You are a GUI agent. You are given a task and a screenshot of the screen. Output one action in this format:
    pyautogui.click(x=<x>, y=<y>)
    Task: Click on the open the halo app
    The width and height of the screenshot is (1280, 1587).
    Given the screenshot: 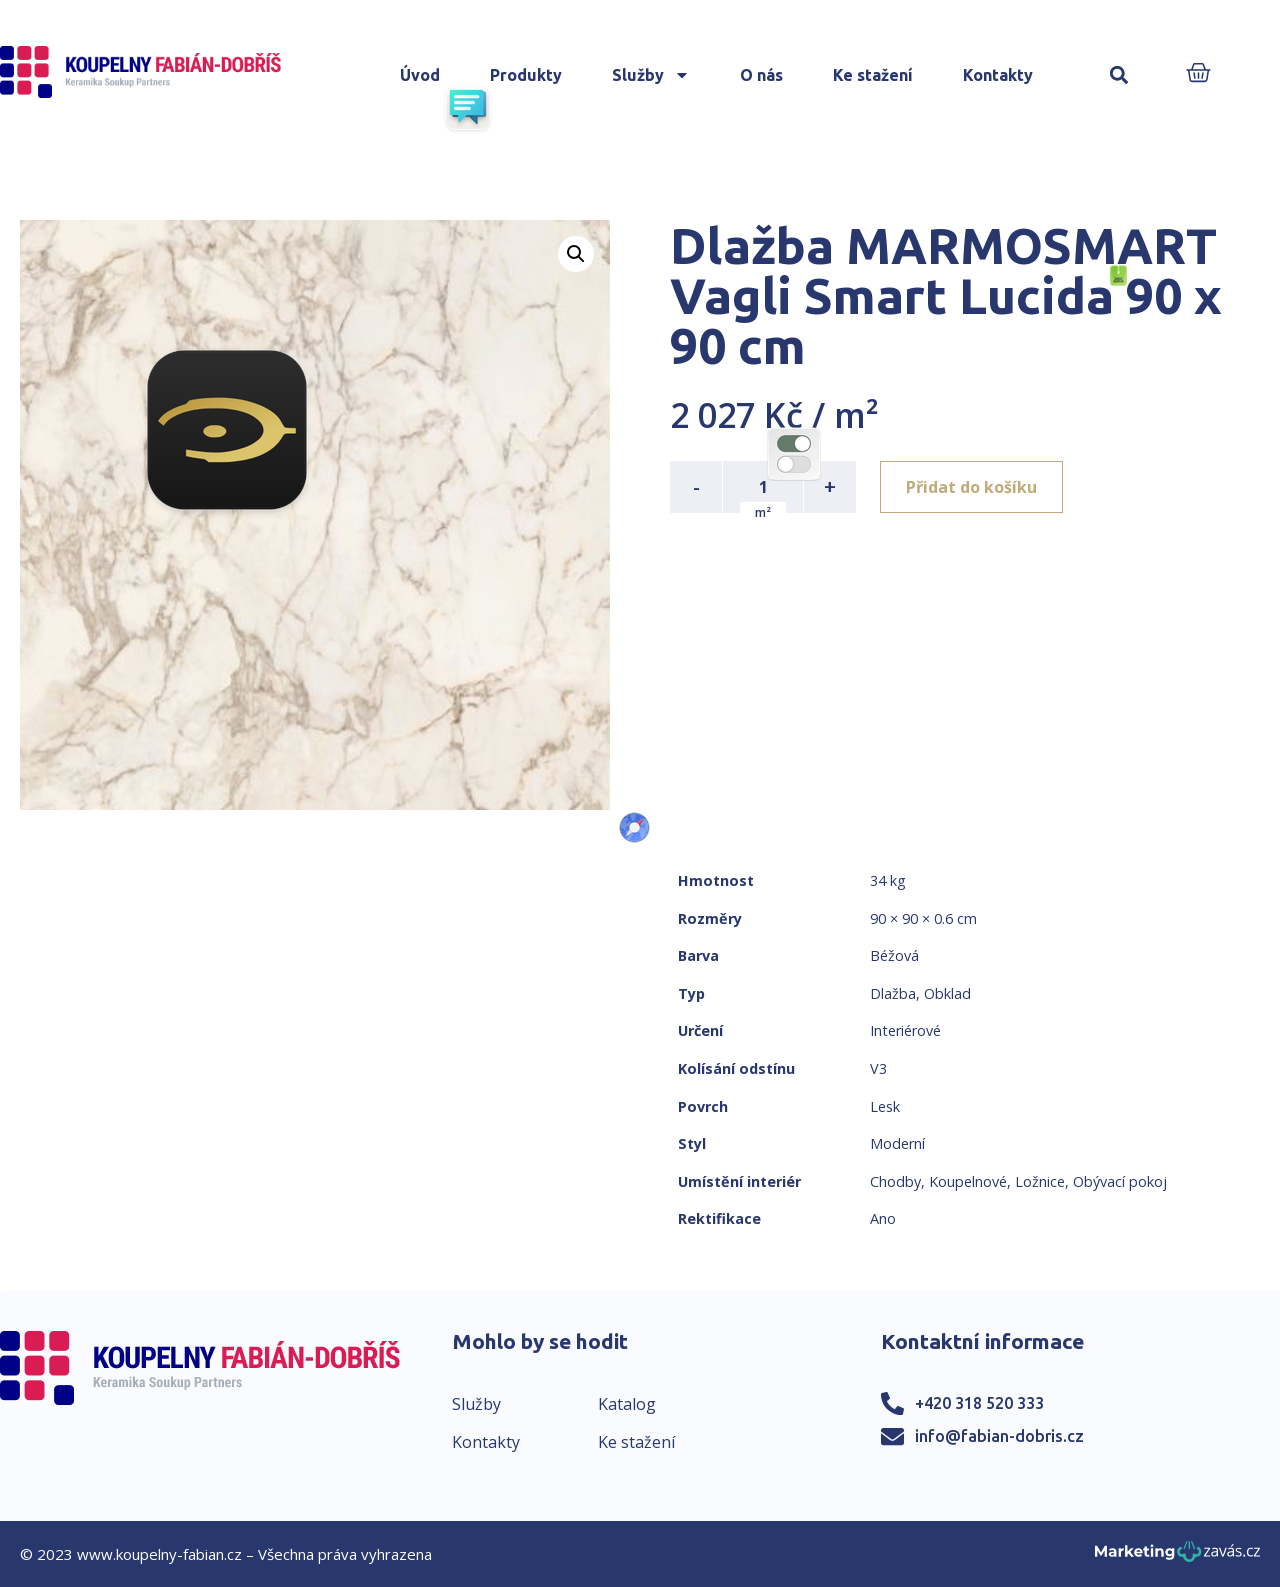 What is the action you would take?
    pyautogui.click(x=227, y=430)
    